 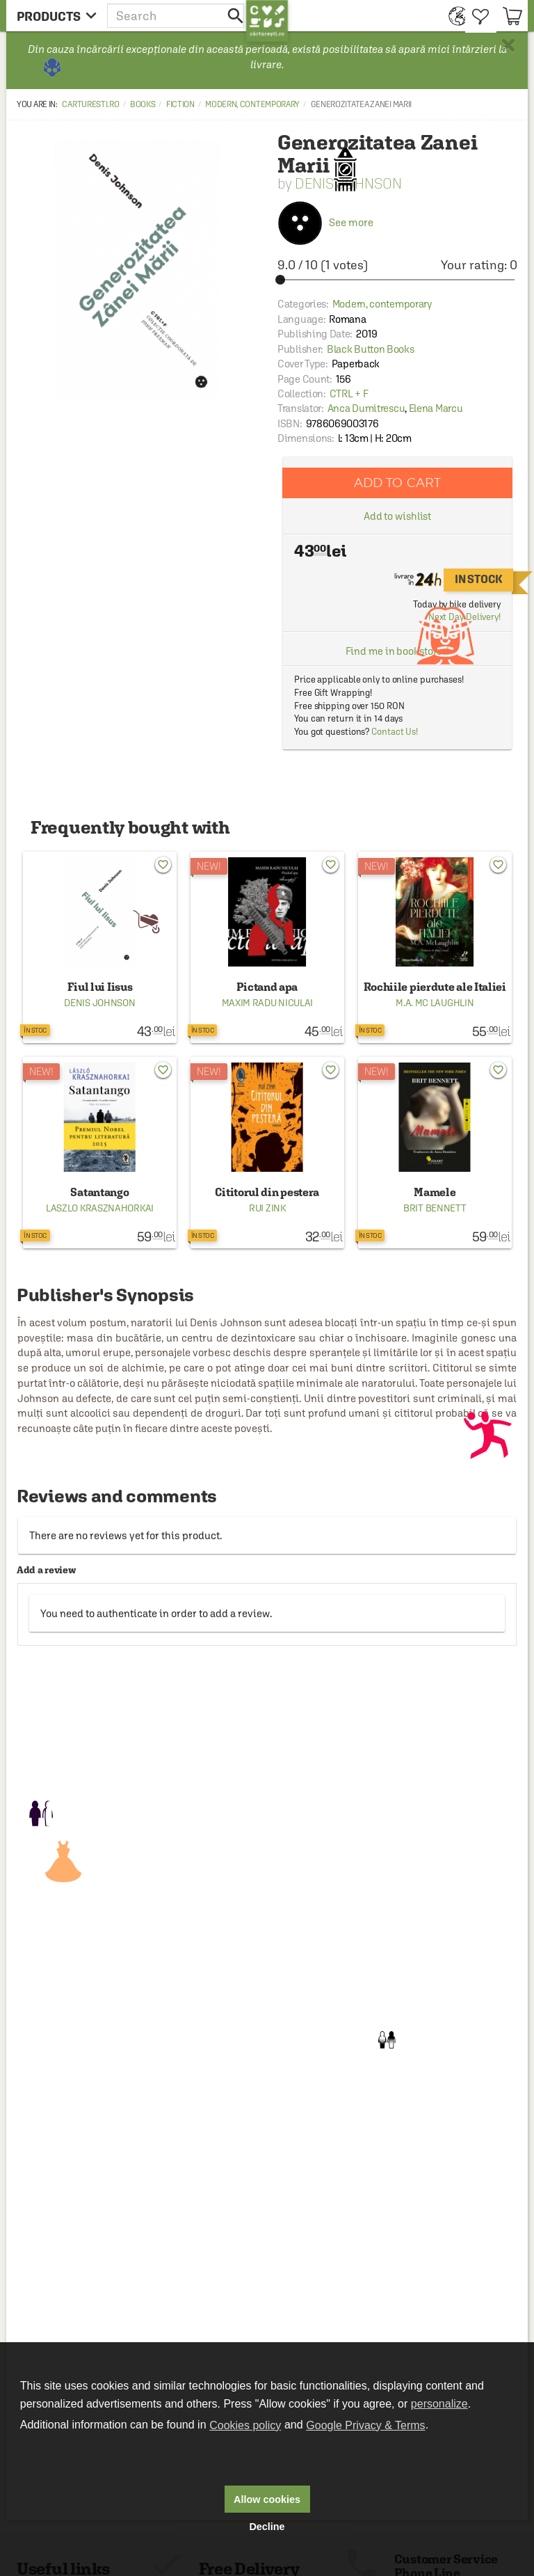 What do you see at coordinates (63, 1861) in the screenshot?
I see `select a dress or clothing item` at bounding box center [63, 1861].